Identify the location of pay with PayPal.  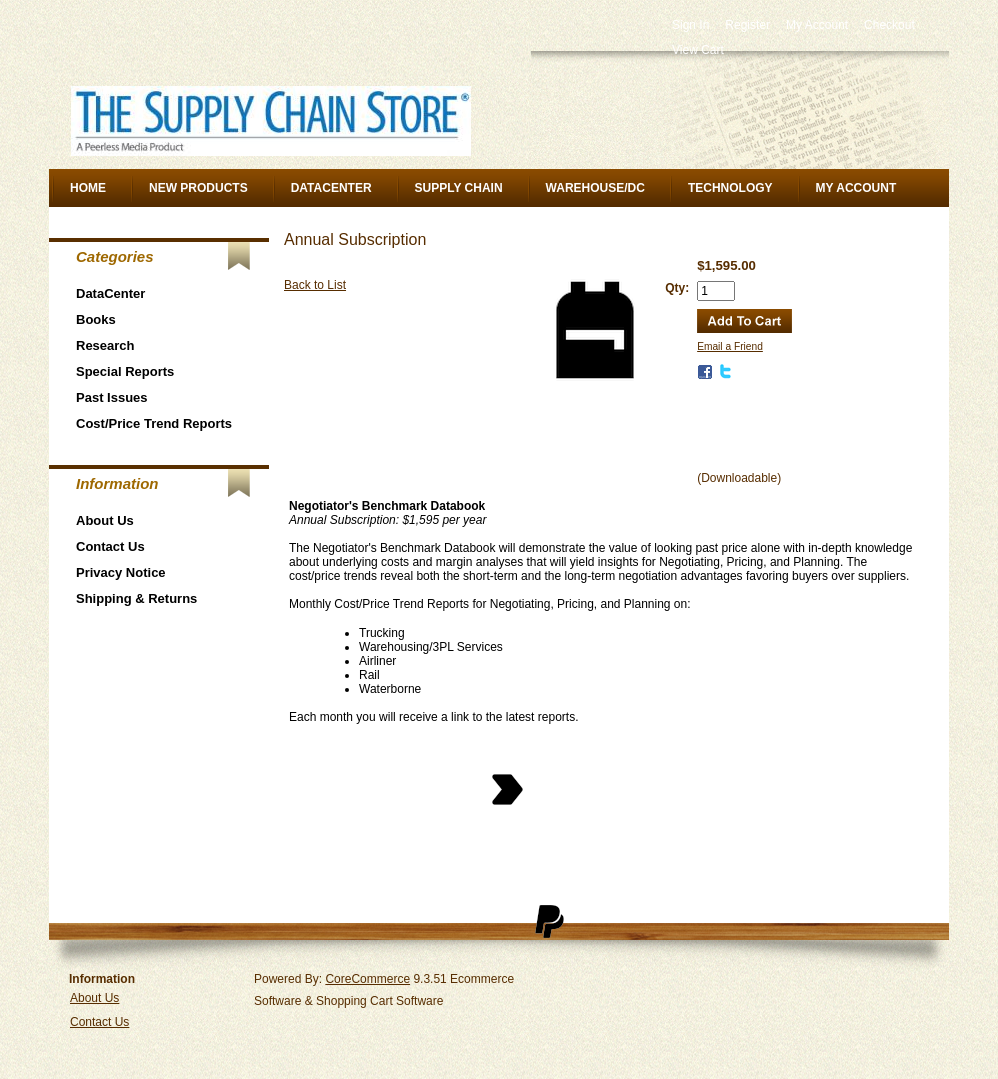
(549, 921).